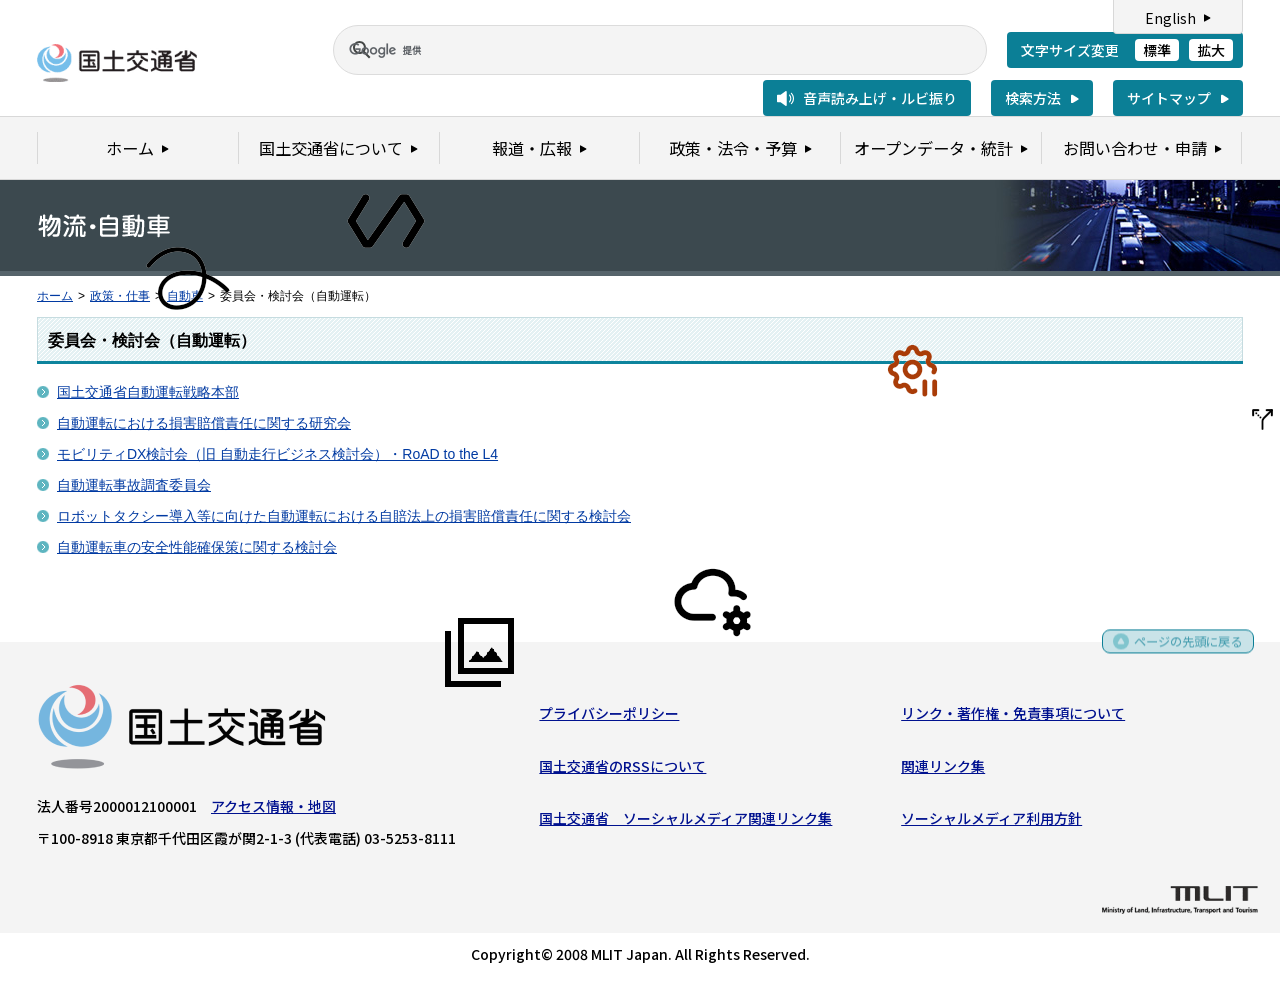  I want to click on pause settings synchronization, so click(912, 369).